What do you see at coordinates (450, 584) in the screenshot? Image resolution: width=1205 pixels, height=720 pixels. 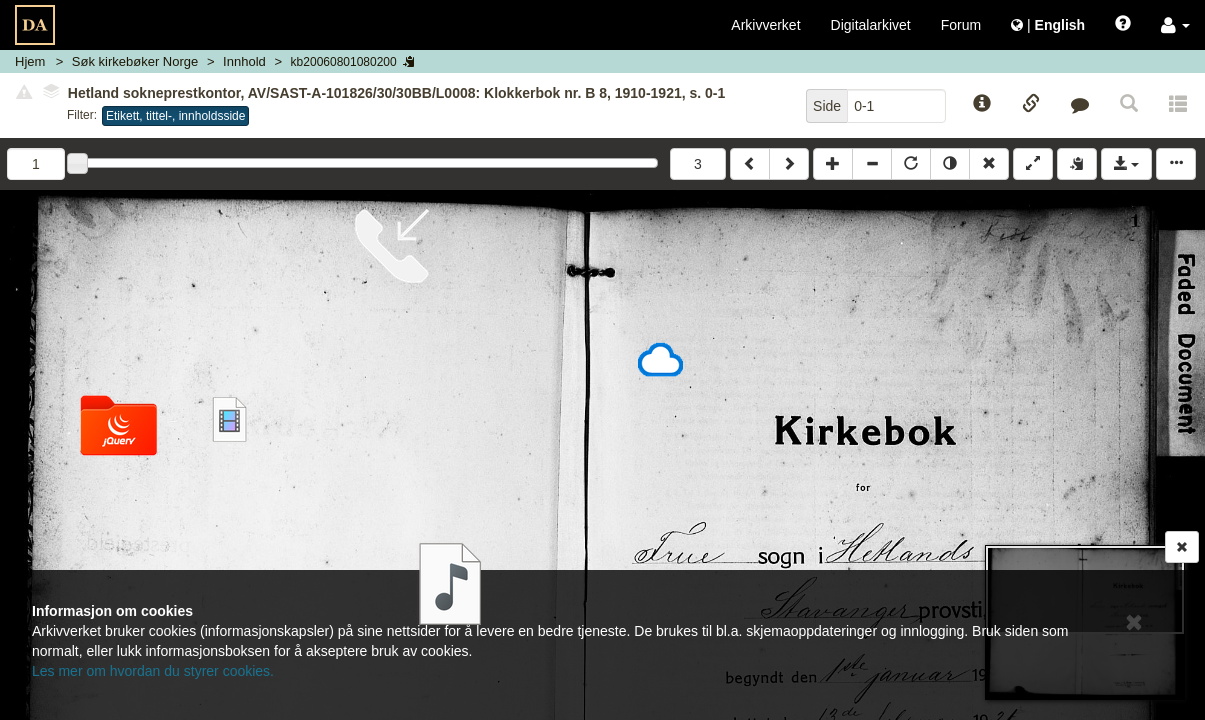 I see `open an audio file` at bounding box center [450, 584].